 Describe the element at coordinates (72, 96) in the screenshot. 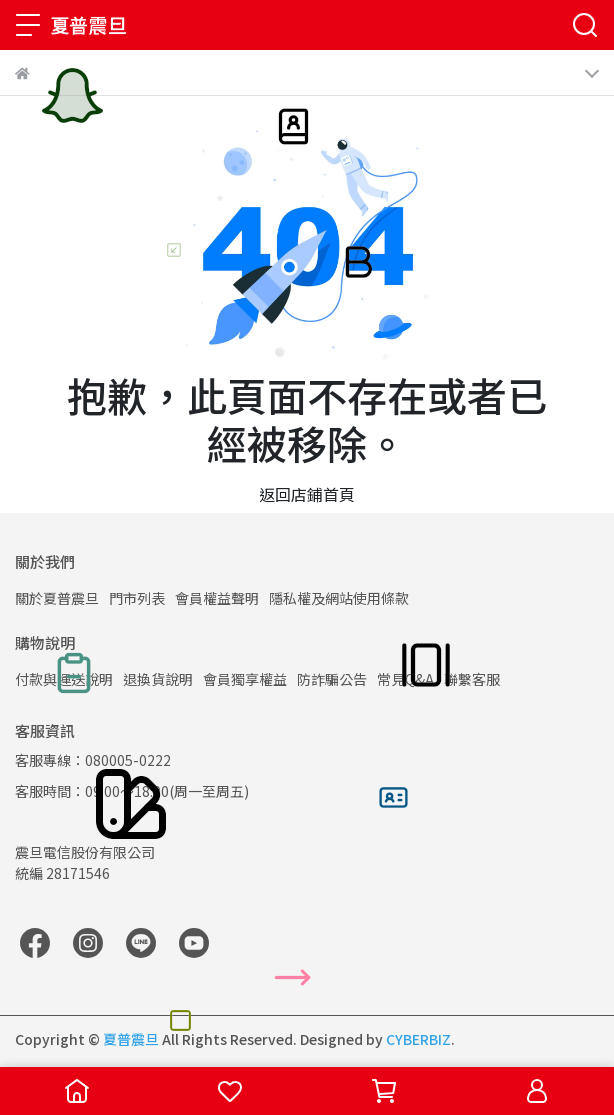

I see `open snapchat app` at that location.